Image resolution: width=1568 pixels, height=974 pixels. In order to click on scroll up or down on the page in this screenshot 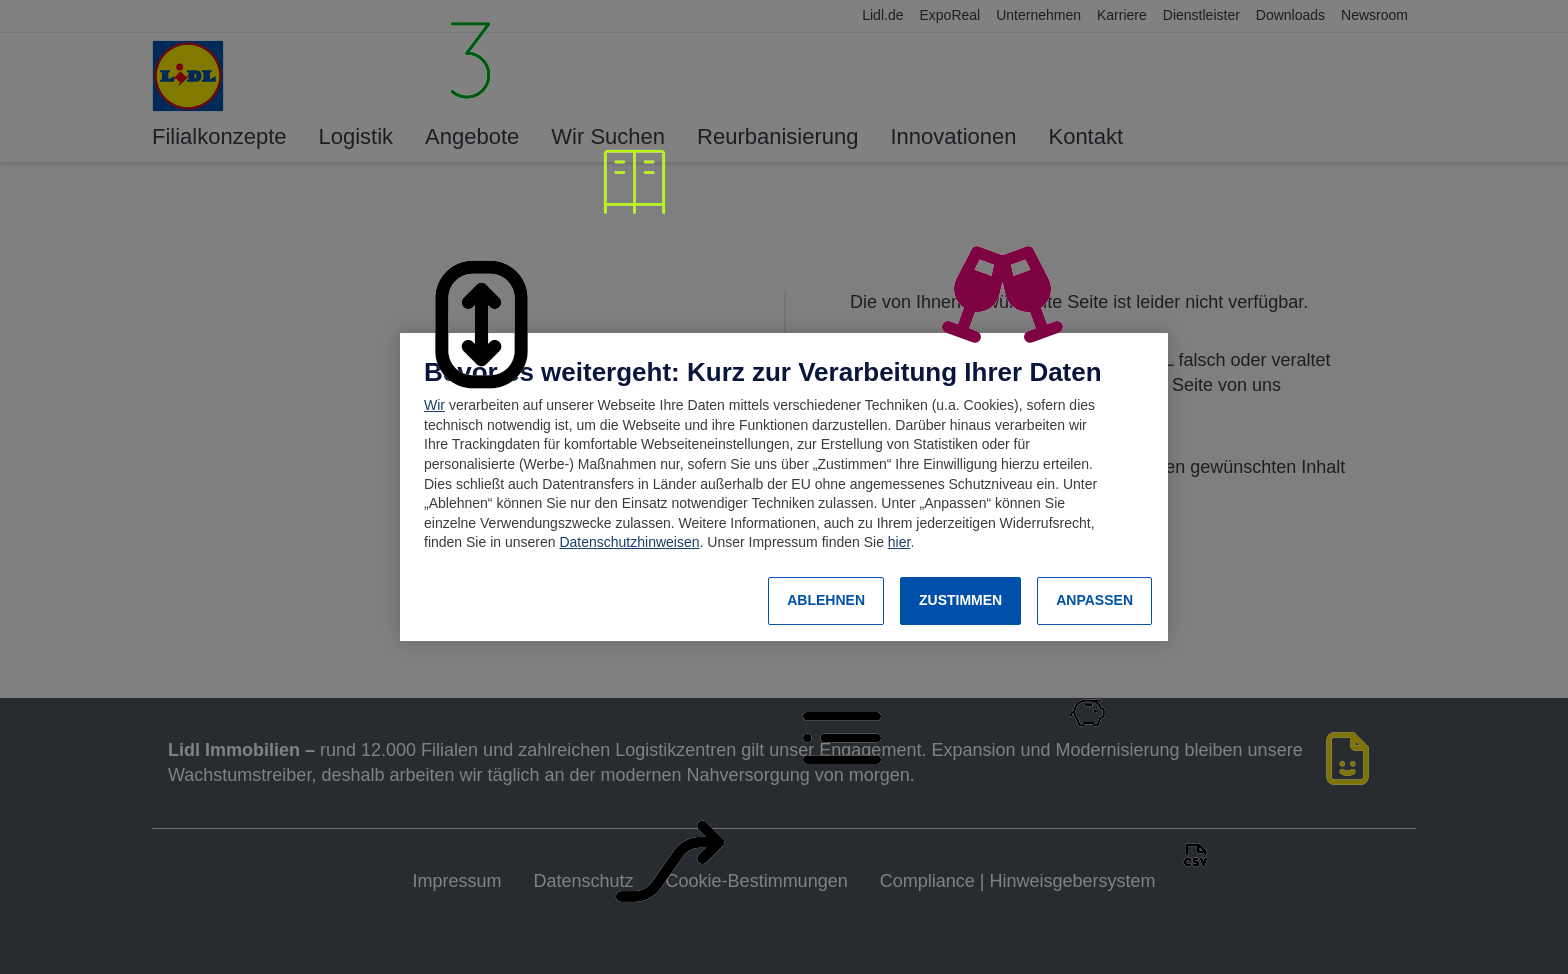, I will do `click(481, 324)`.